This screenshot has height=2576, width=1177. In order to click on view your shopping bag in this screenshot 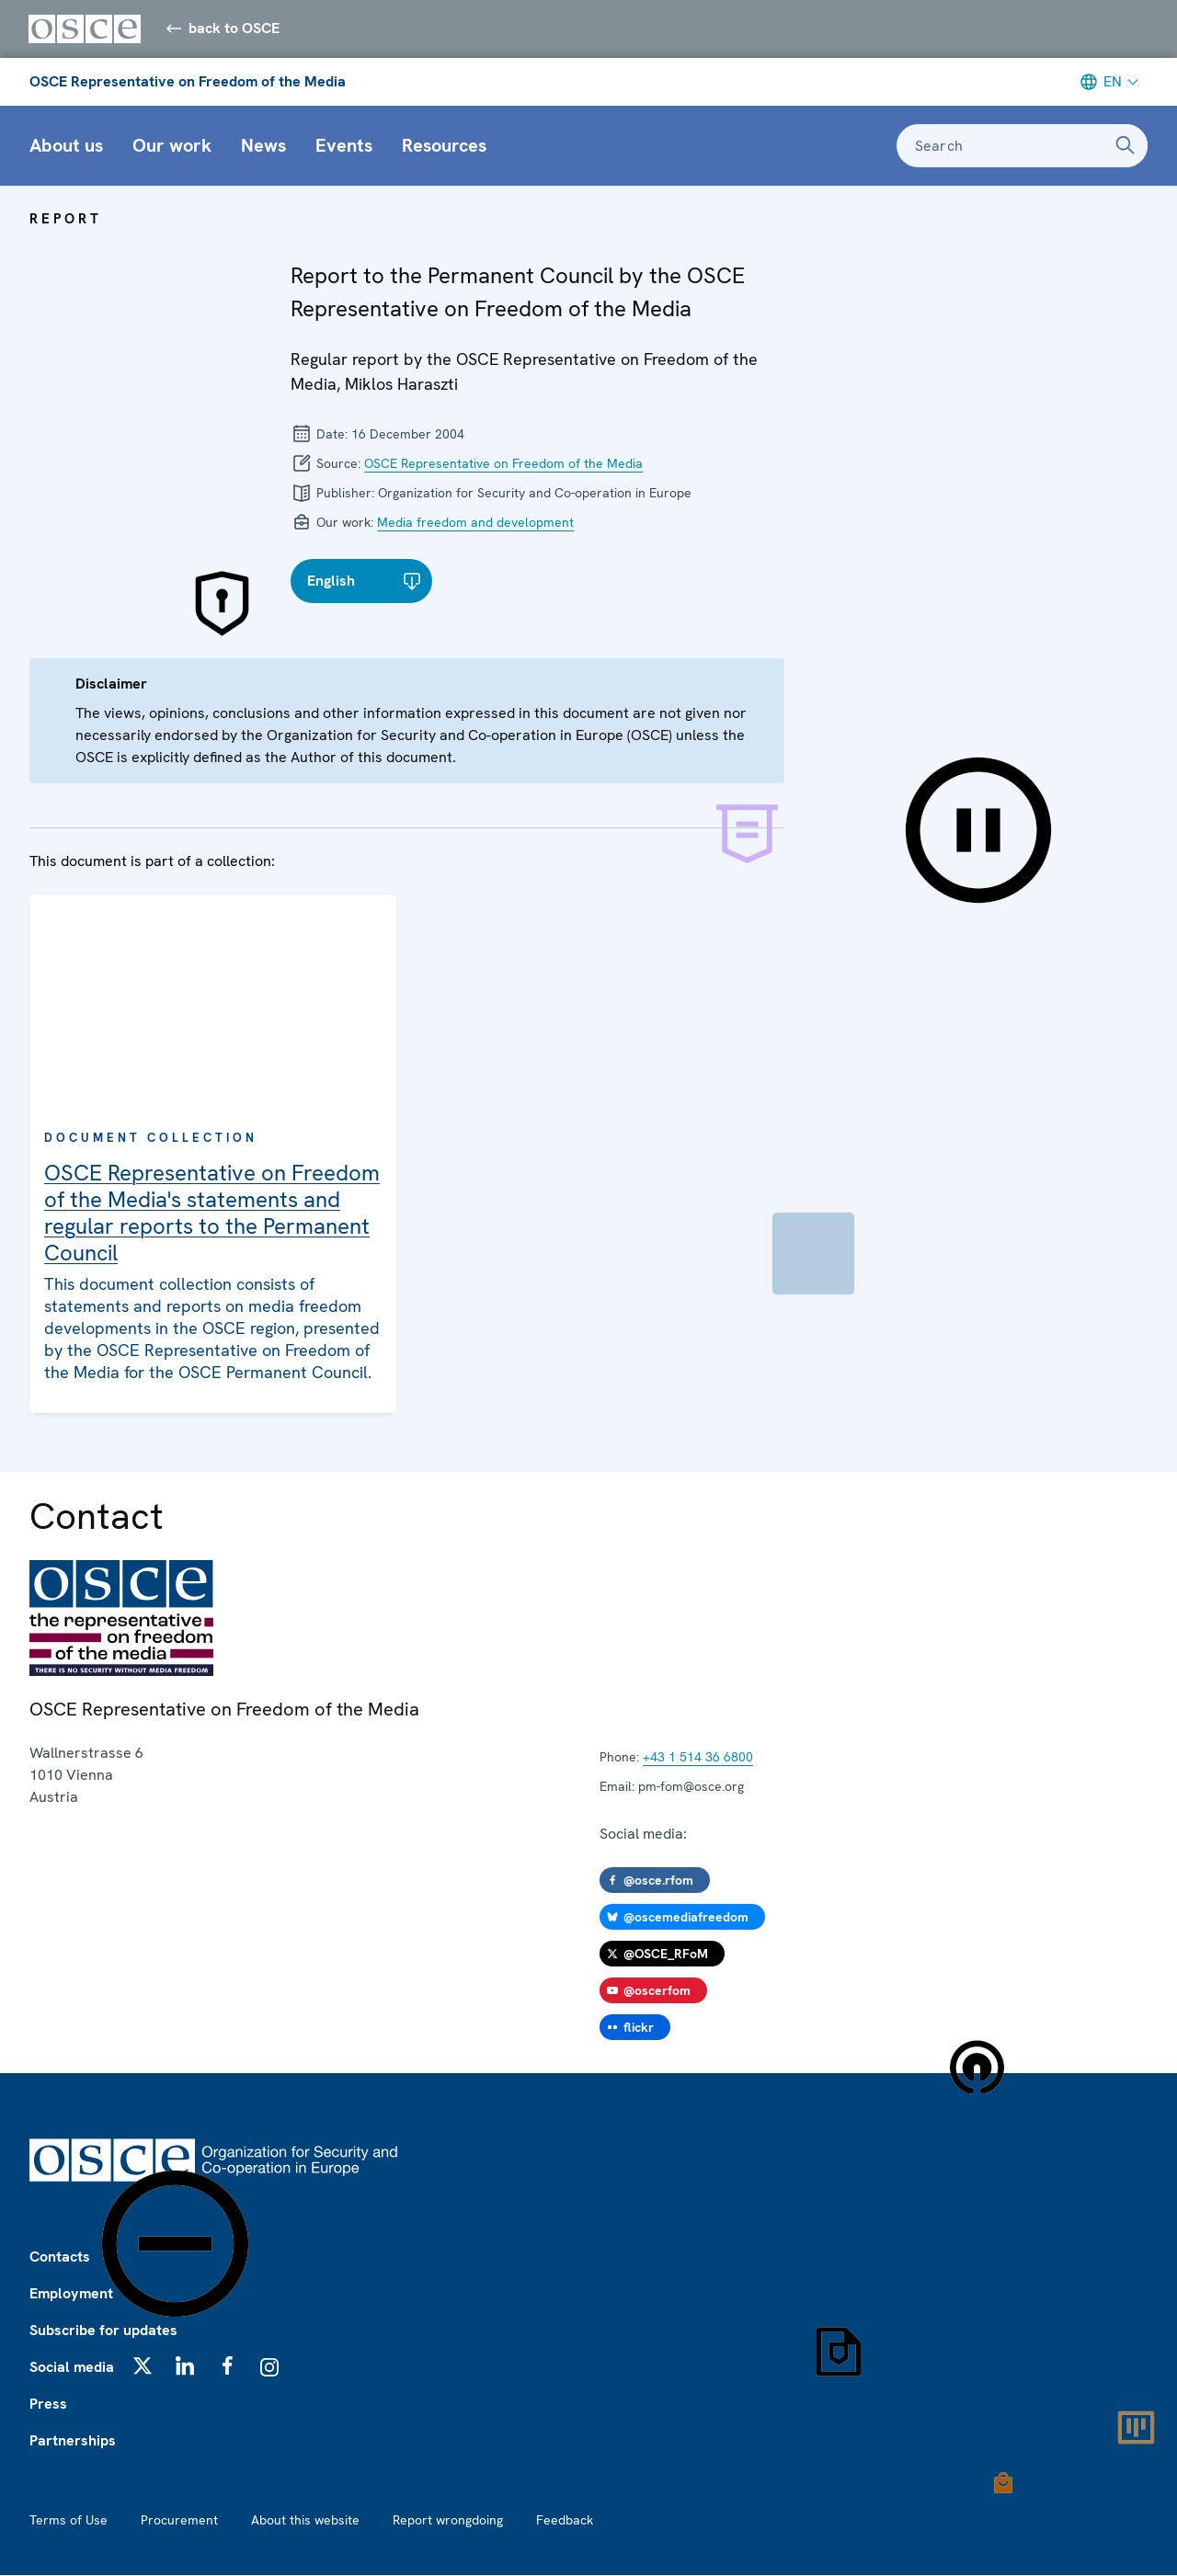, I will do `click(1003, 2483)`.